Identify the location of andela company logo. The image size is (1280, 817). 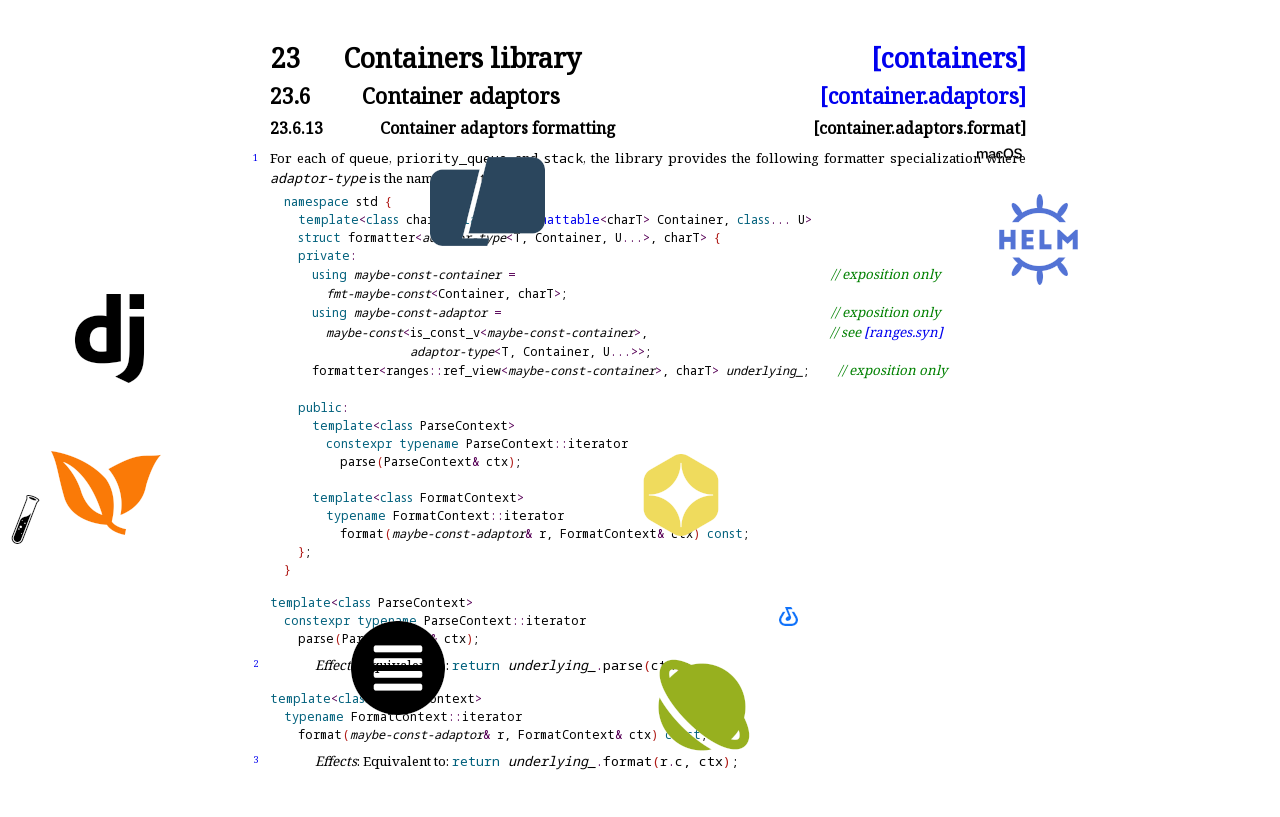
(681, 495).